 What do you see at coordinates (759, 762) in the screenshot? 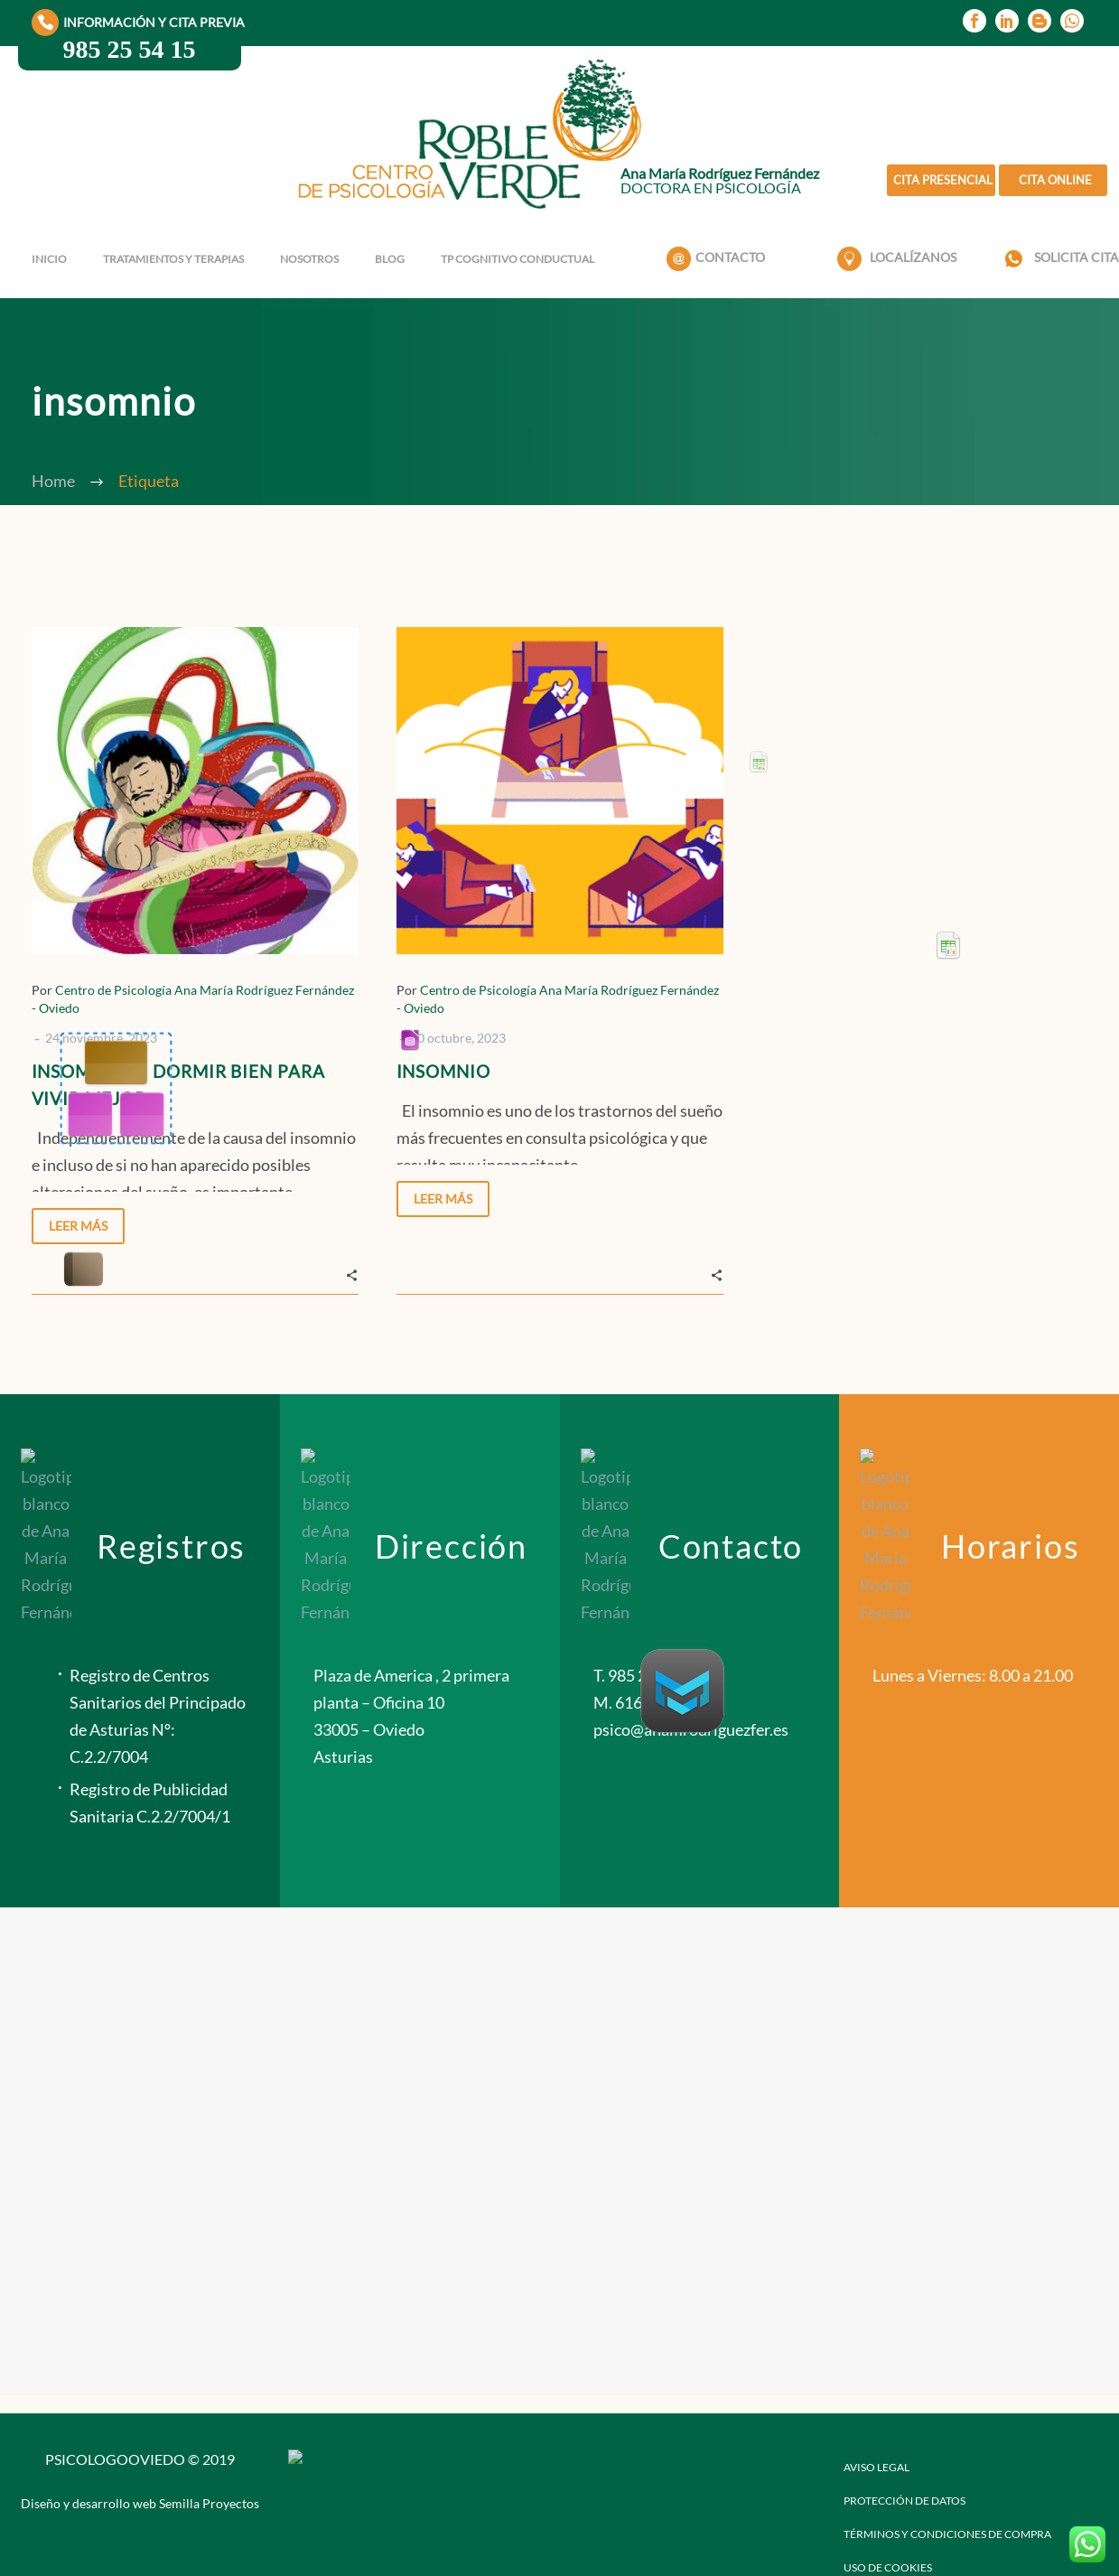
I see `spreadsheet file type indicator` at bounding box center [759, 762].